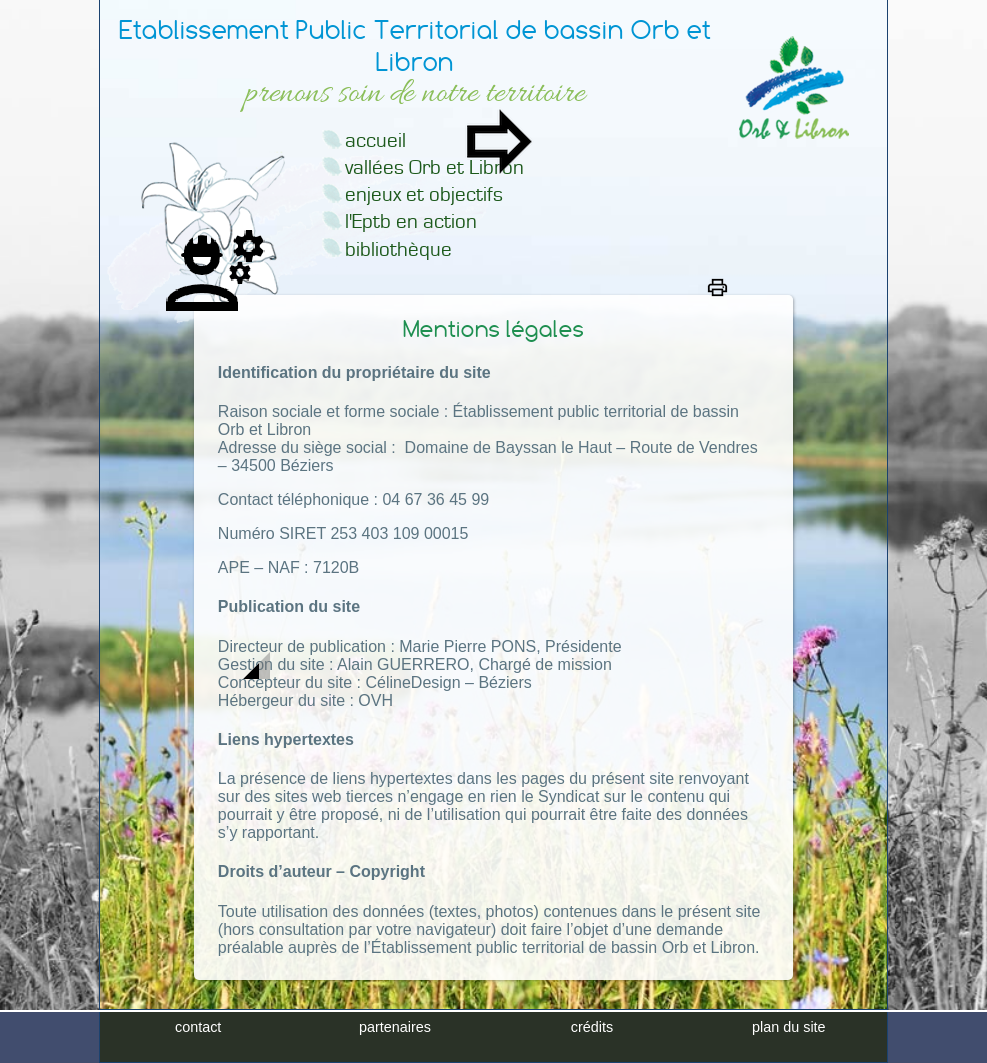  What do you see at coordinates (215, 270) in the screenshot?
I see `access engineering or technical settings` at bounding box center [215, 270].